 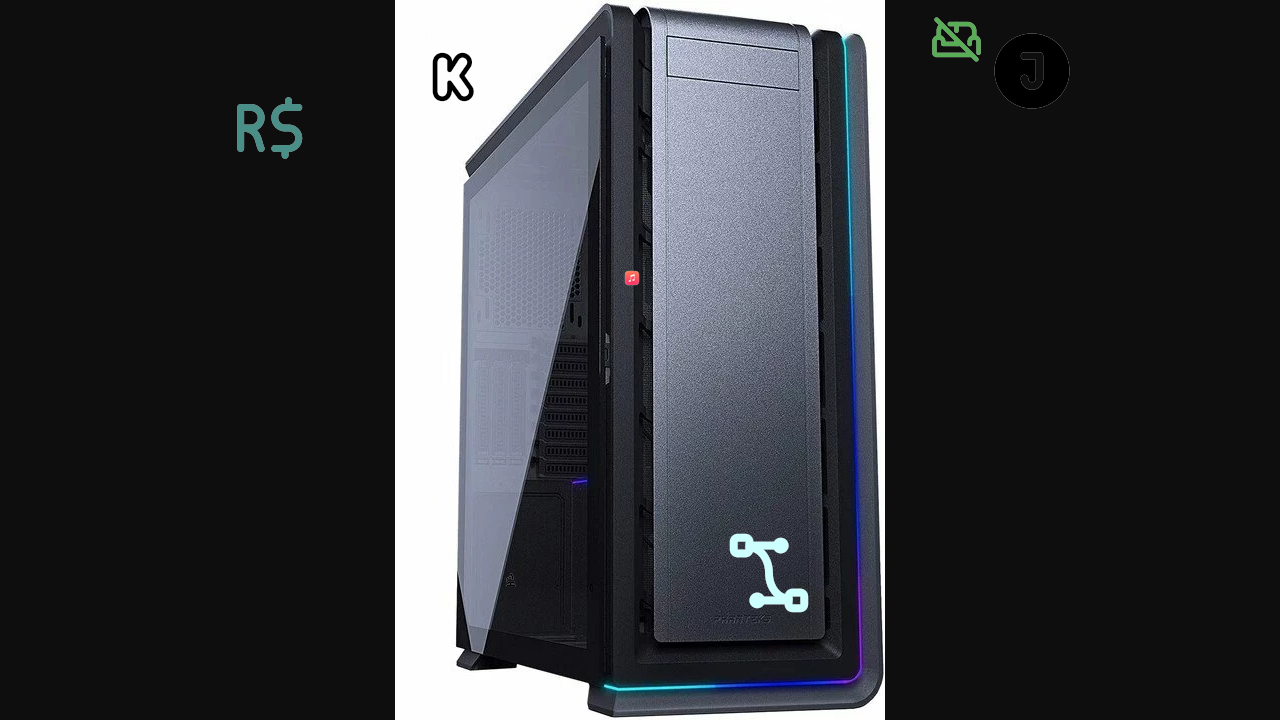 What do you see at coordinates (511, 580) in the screenshot?
I see `access biotech or laboratory features` at bounding box center [511, 580].